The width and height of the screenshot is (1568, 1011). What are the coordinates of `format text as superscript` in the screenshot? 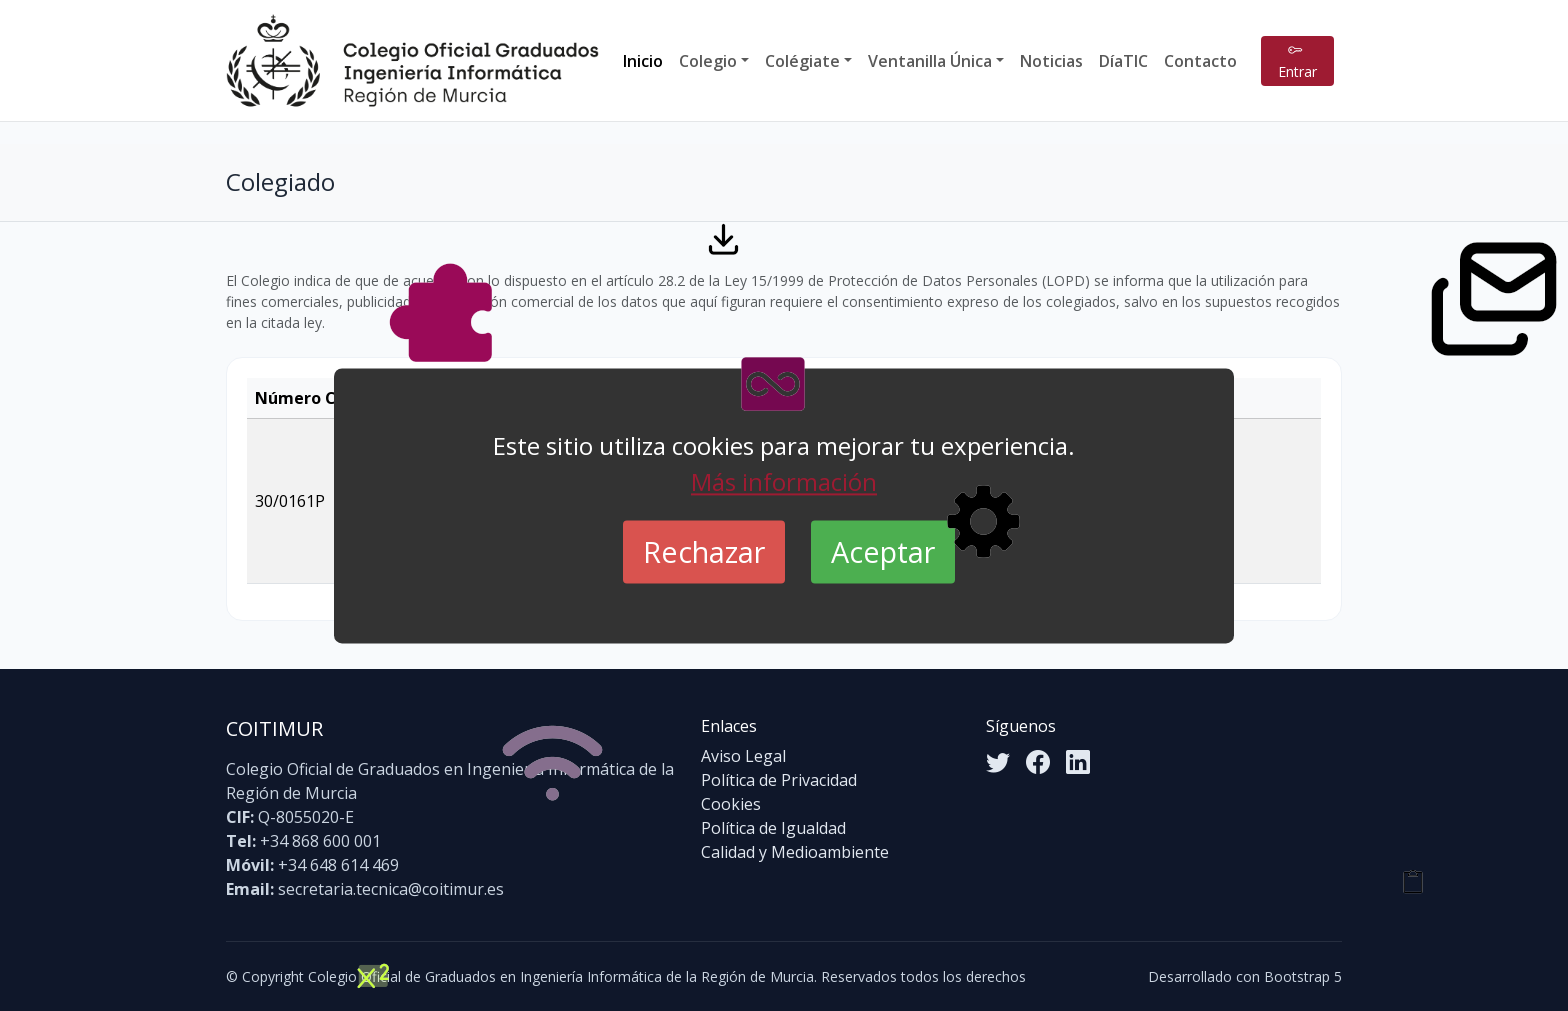 It's located at (371, 976).